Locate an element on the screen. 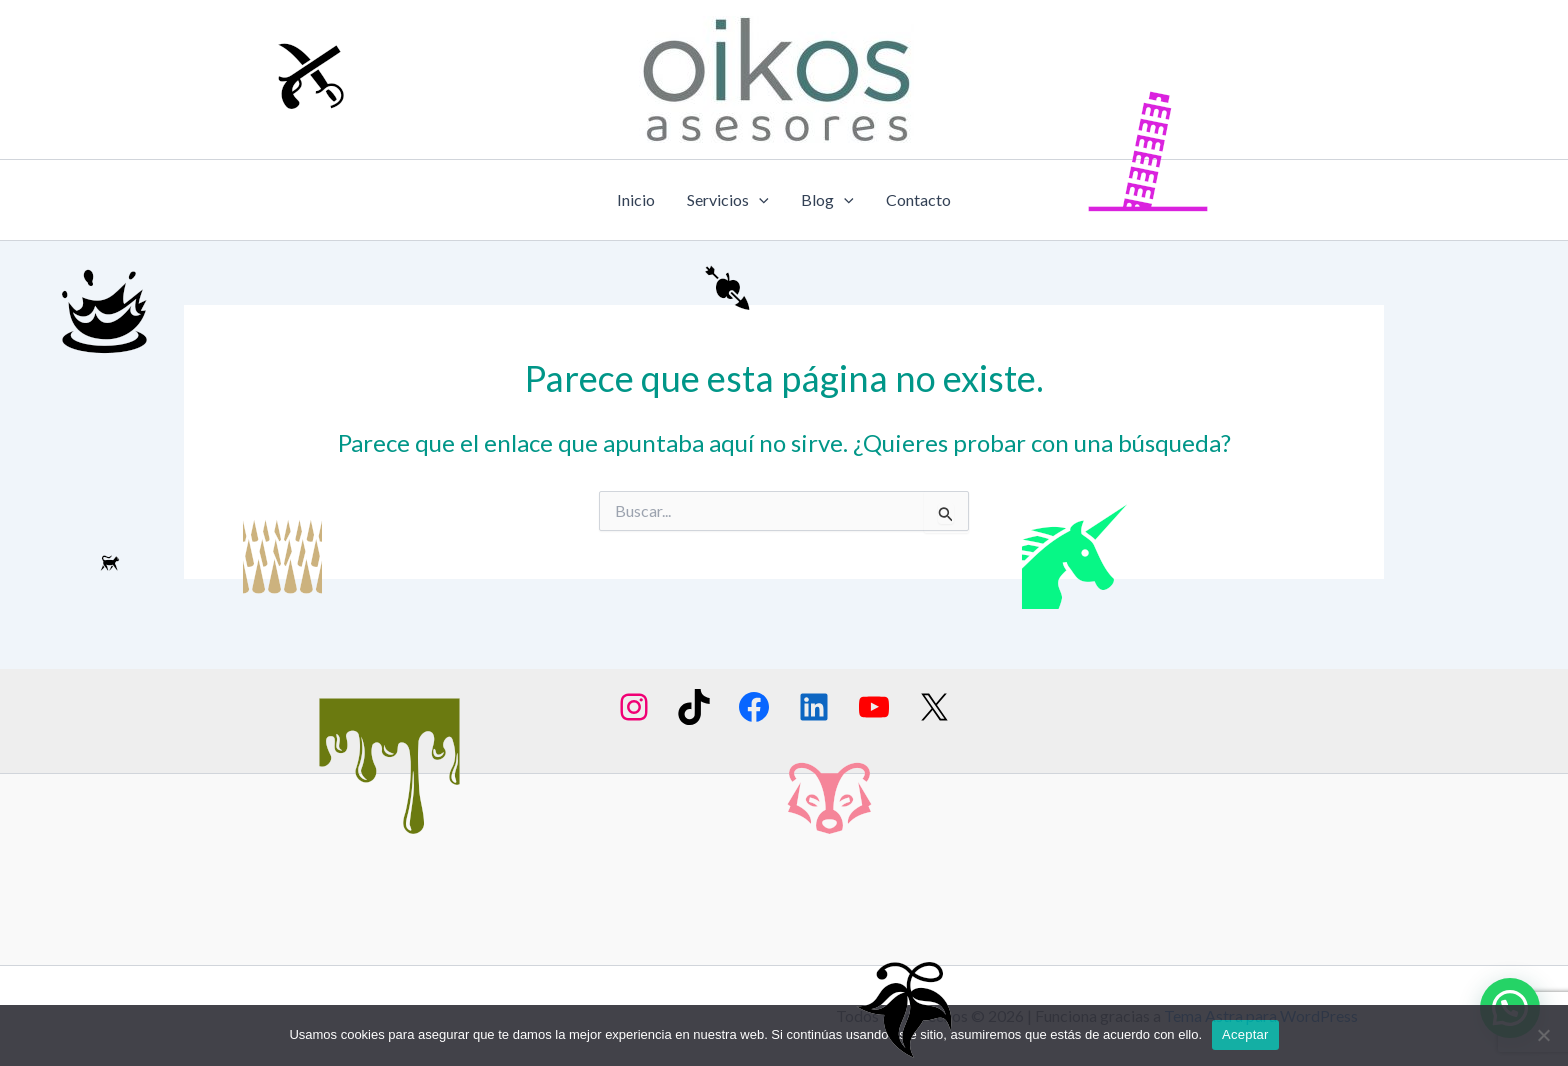 The height and width of the screenshot is (1066, 1568). indicates a spike trap or hazard zone is located at coordinates (282, 554).